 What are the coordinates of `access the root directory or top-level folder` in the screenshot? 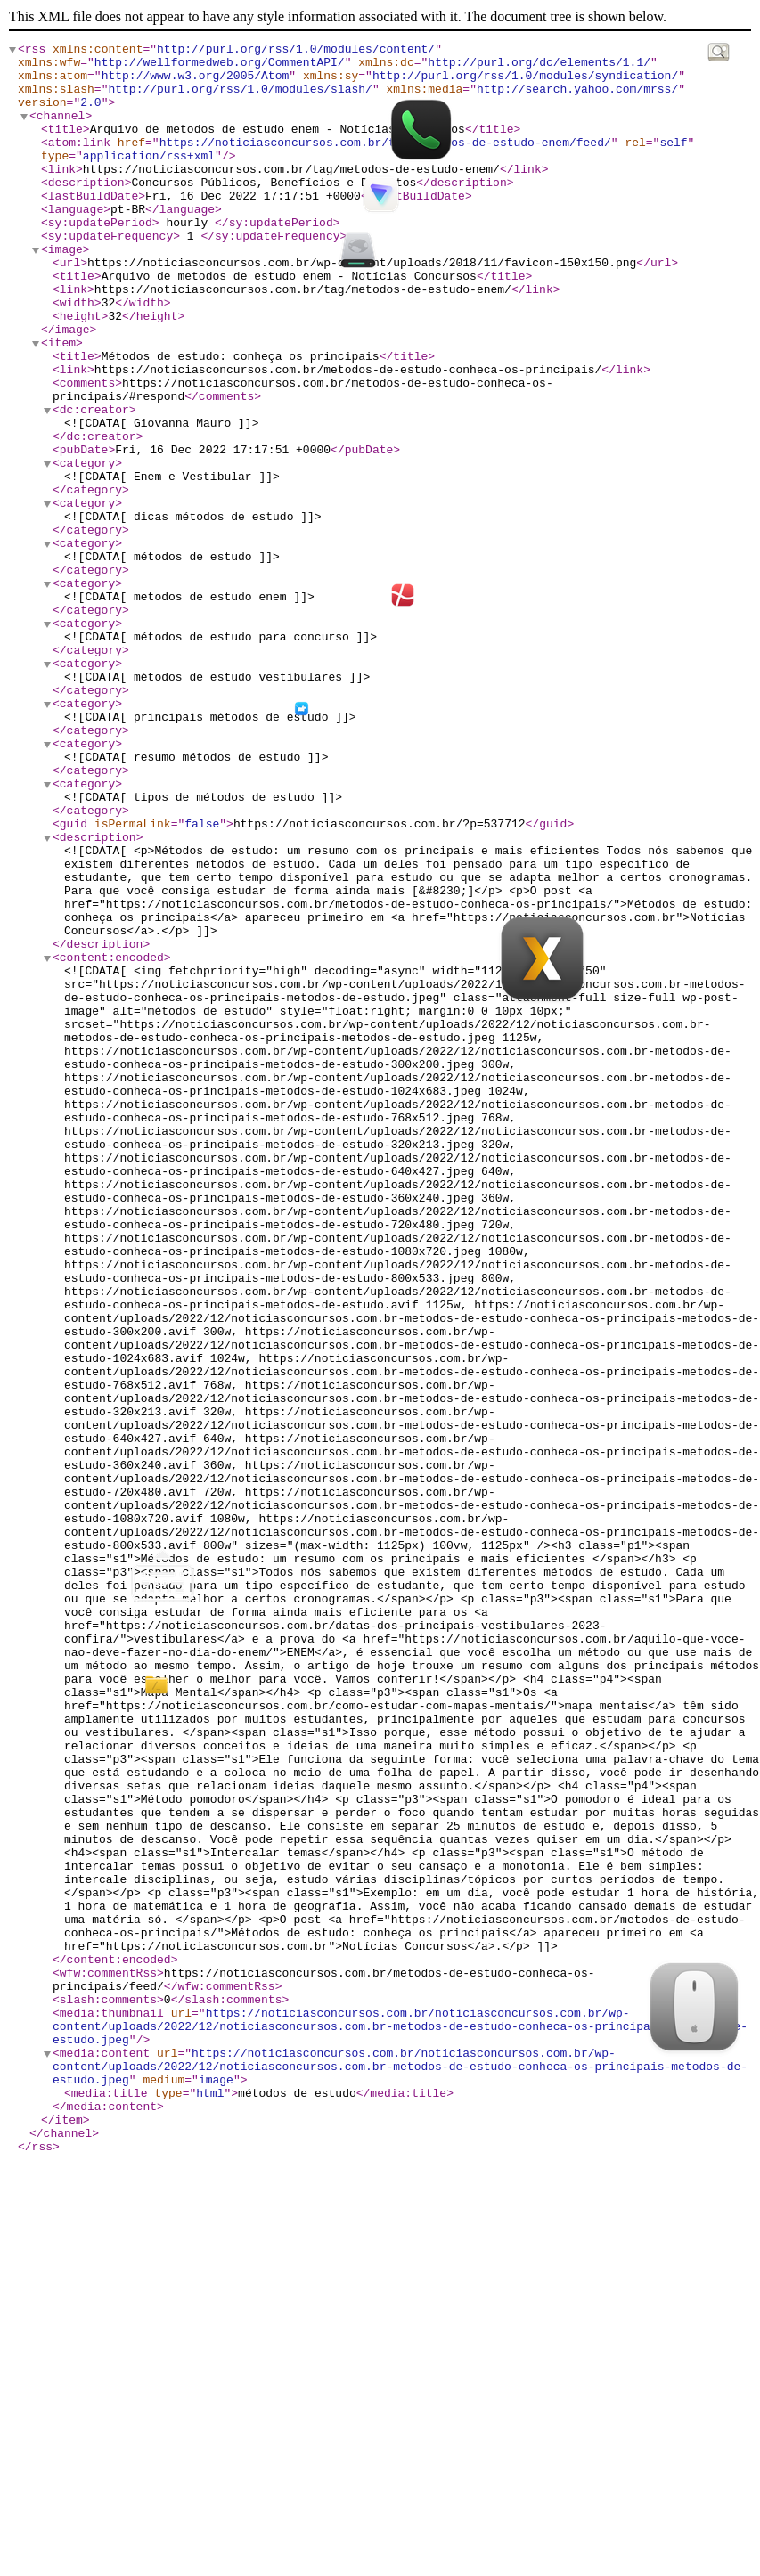 It's located at (156, 1684).